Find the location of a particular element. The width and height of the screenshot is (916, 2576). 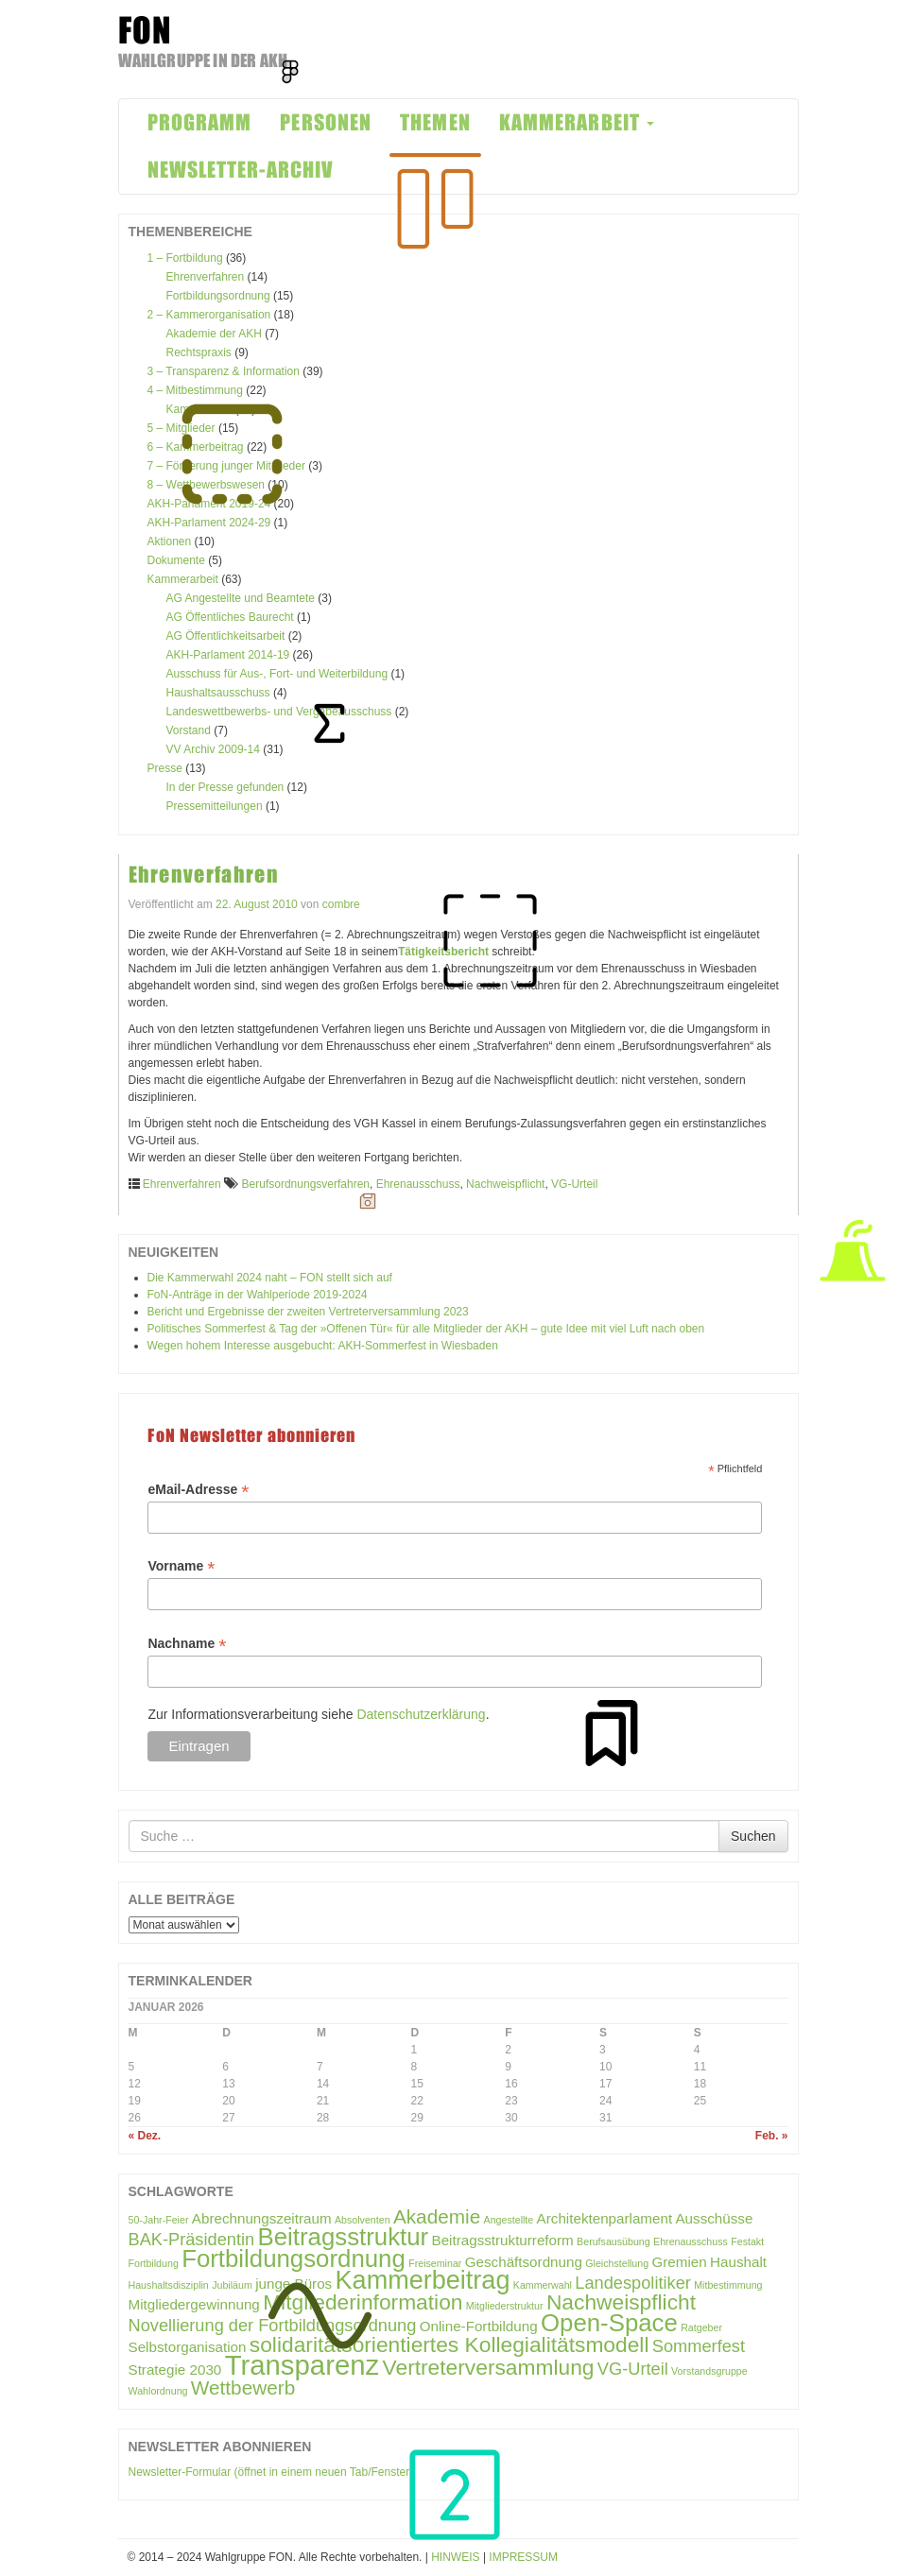

save current file or document is located at coordinates (368, 1201).